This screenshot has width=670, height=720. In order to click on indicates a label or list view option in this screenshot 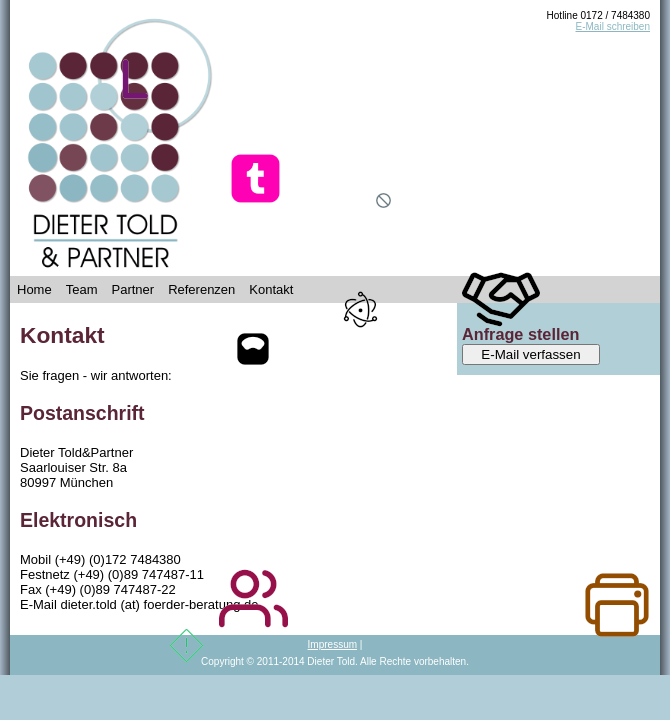, I will do `click(134, 79)`.